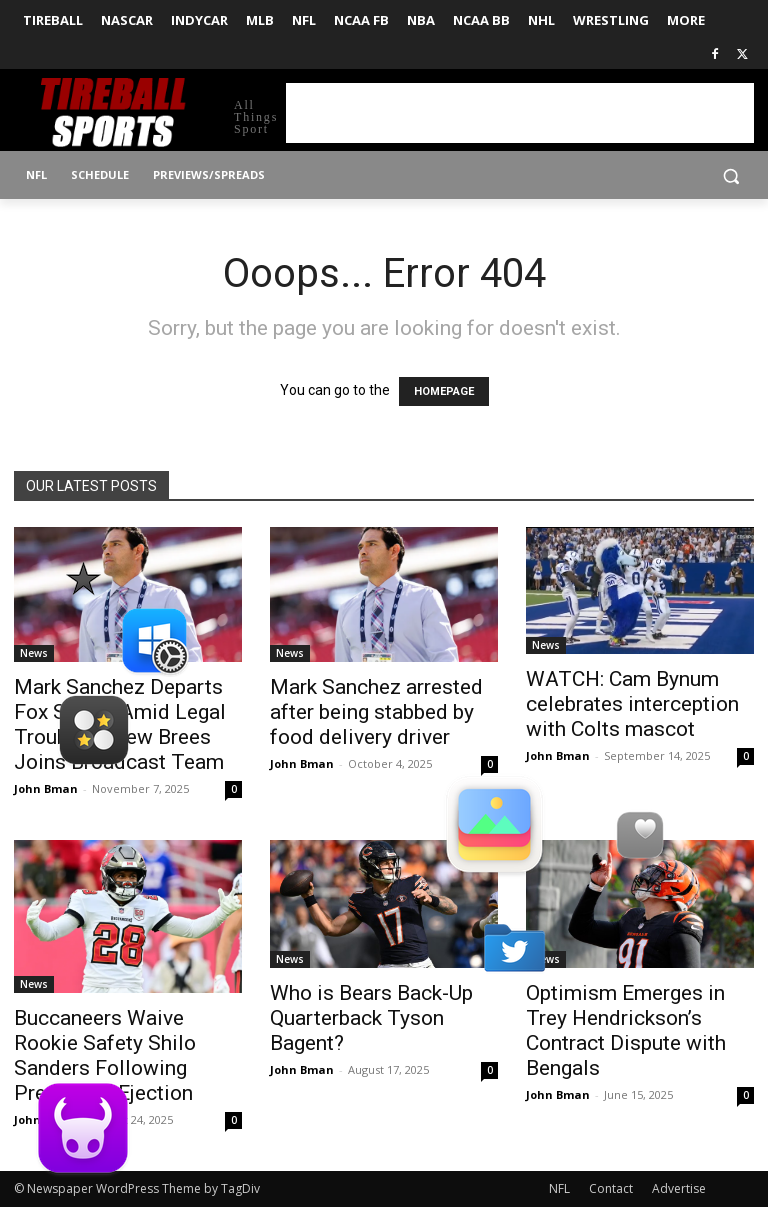  Describe the element at coordinates (83, 578) in the screenshot. I see `view VIP or important contacts in mail` at that location.